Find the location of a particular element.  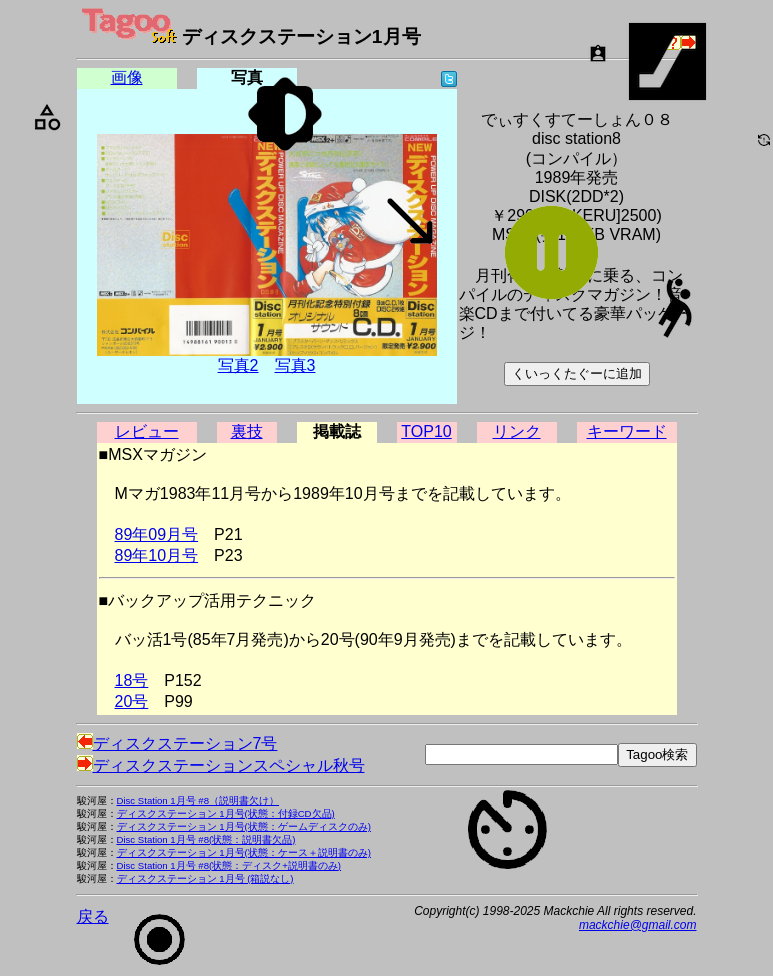

refresh required with warning or alert is located at coordinates (764, 140).